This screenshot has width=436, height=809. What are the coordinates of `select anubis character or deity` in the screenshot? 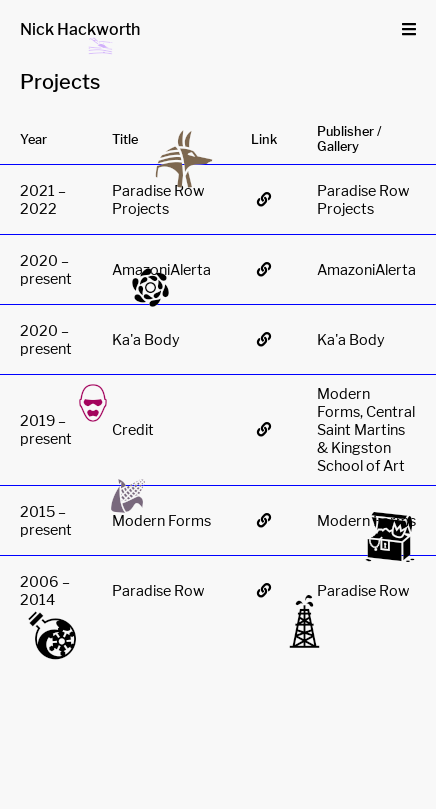 It's located at (184, 159).